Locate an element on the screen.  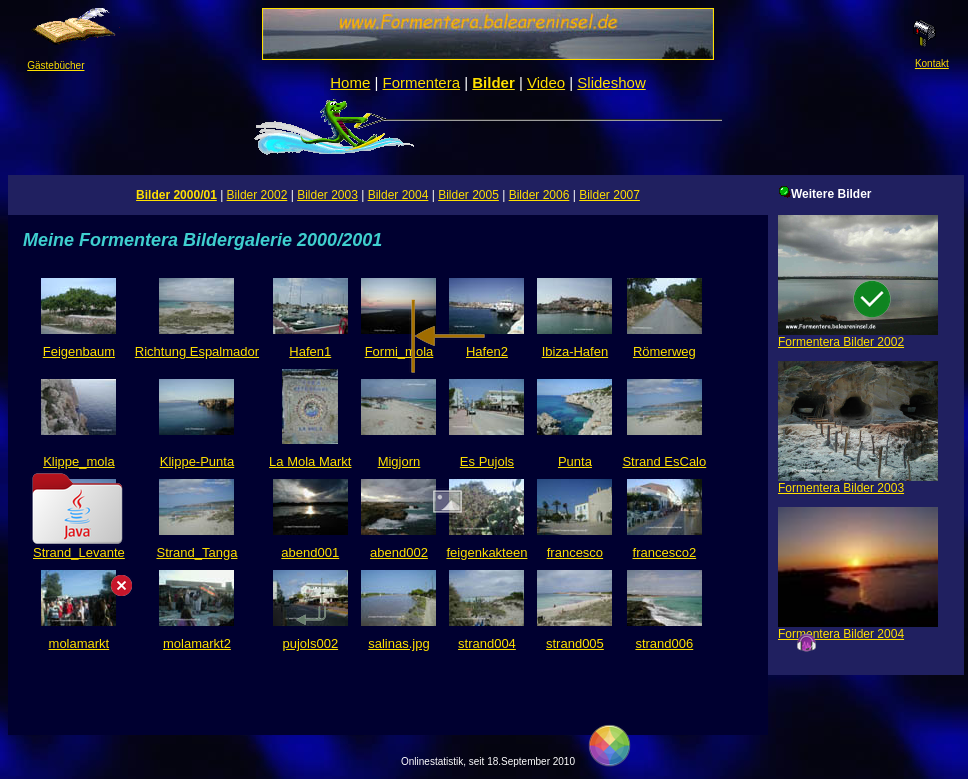
go to the first item in a list or sequence is located at coordinates (448, 336).